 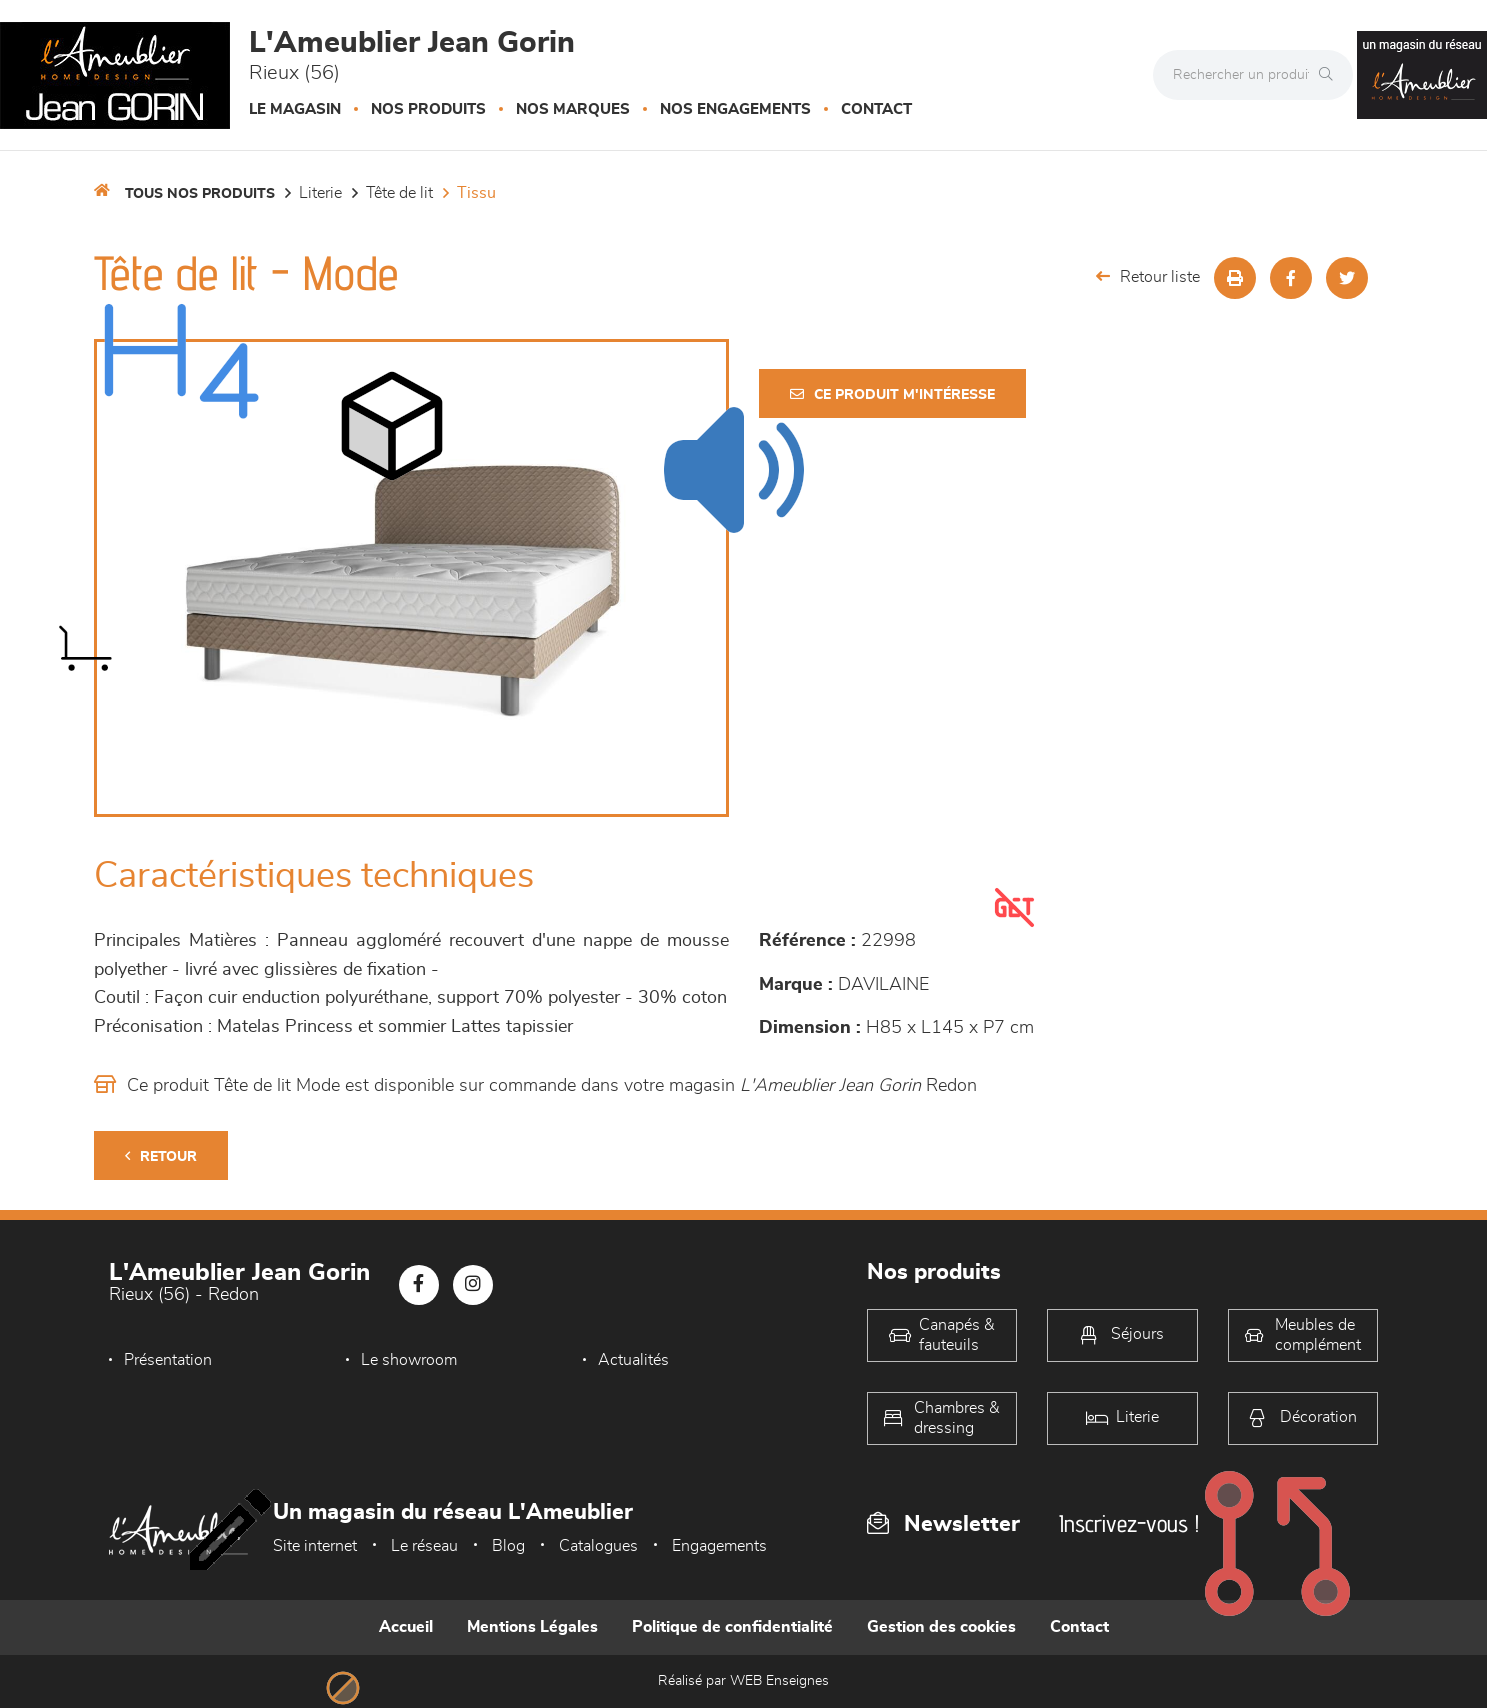 I want to click on adjust or unmute audio volume, so click(x=734, y=470).